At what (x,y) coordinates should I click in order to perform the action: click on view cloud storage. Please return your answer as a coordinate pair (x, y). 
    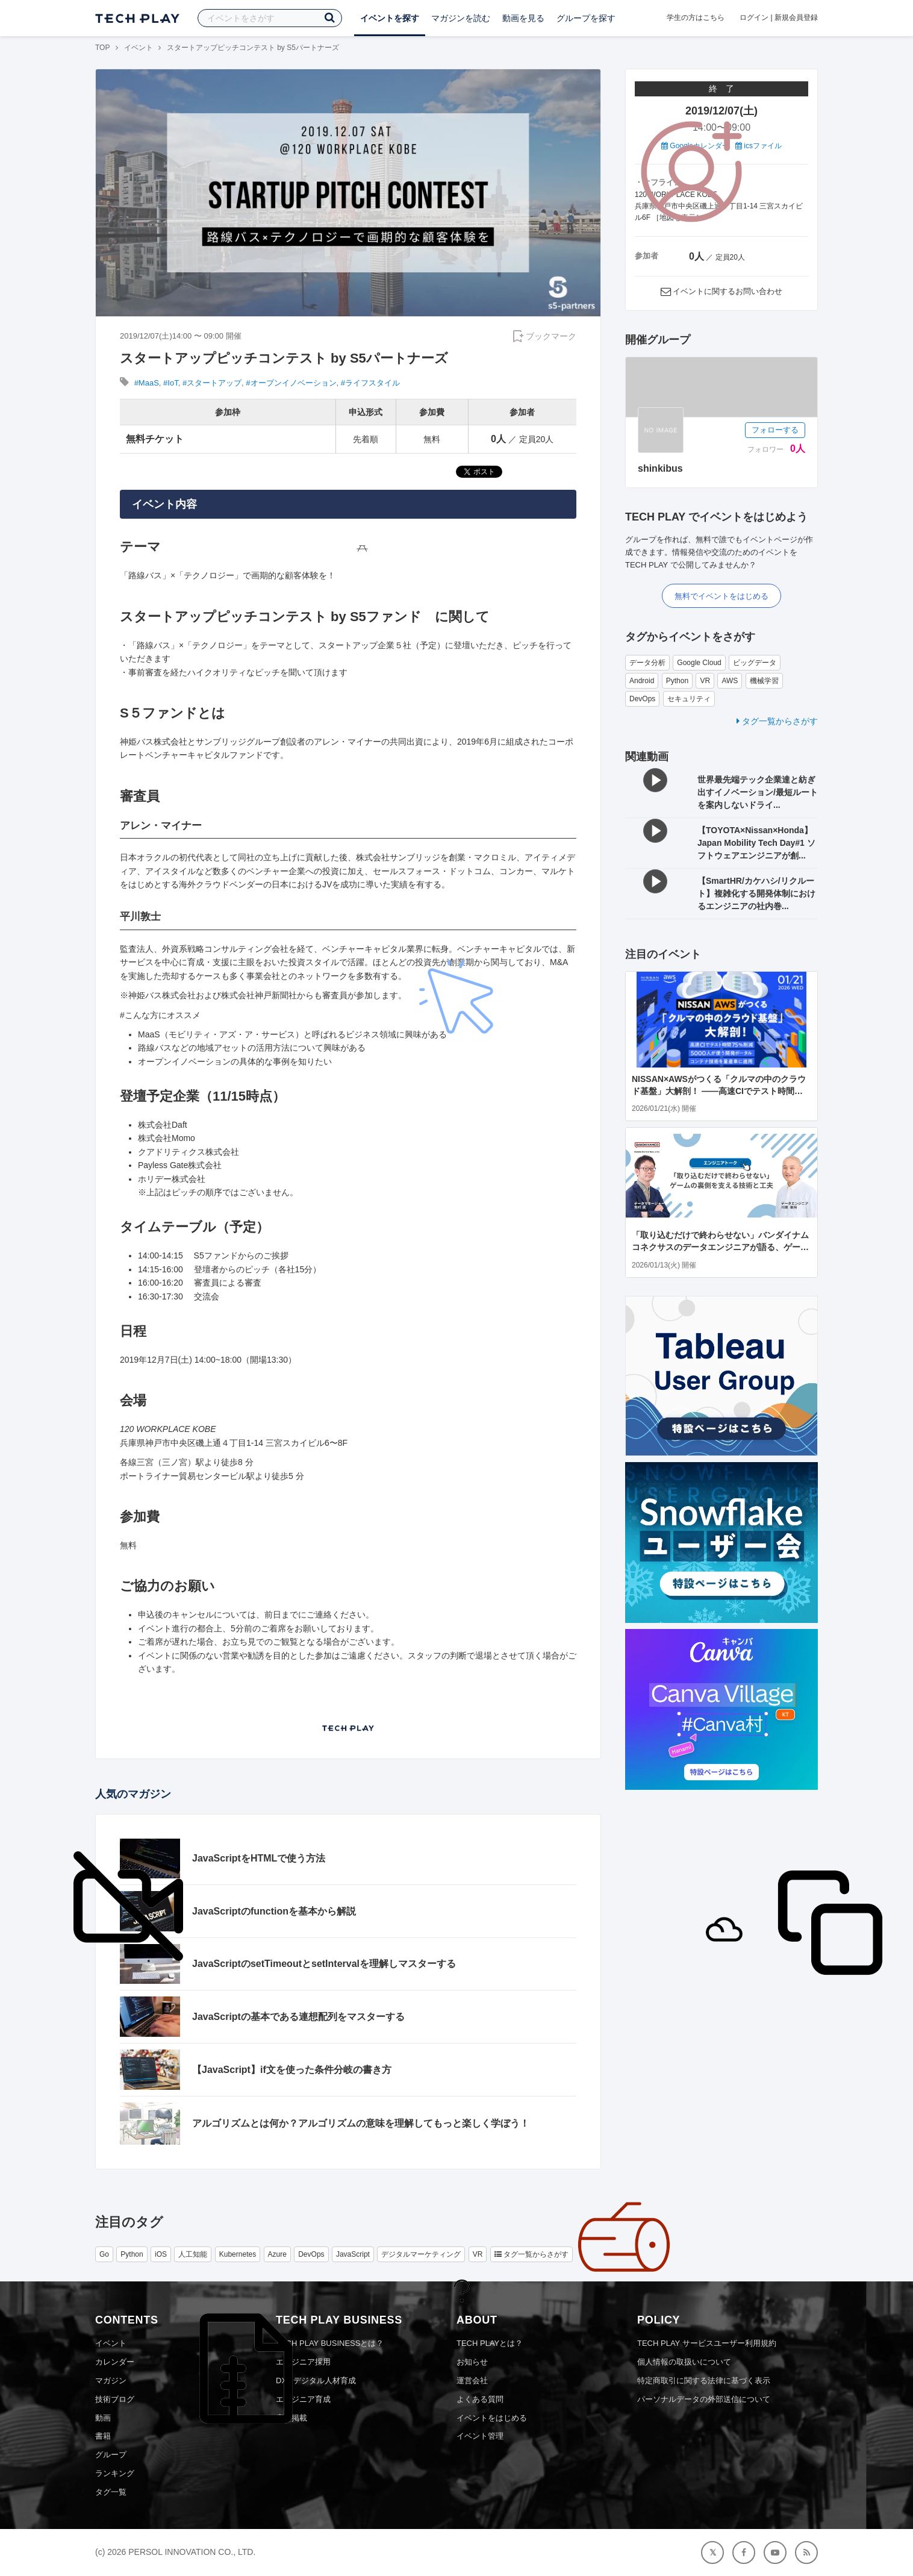
    Looking at the image, I should click on (724, 1929).